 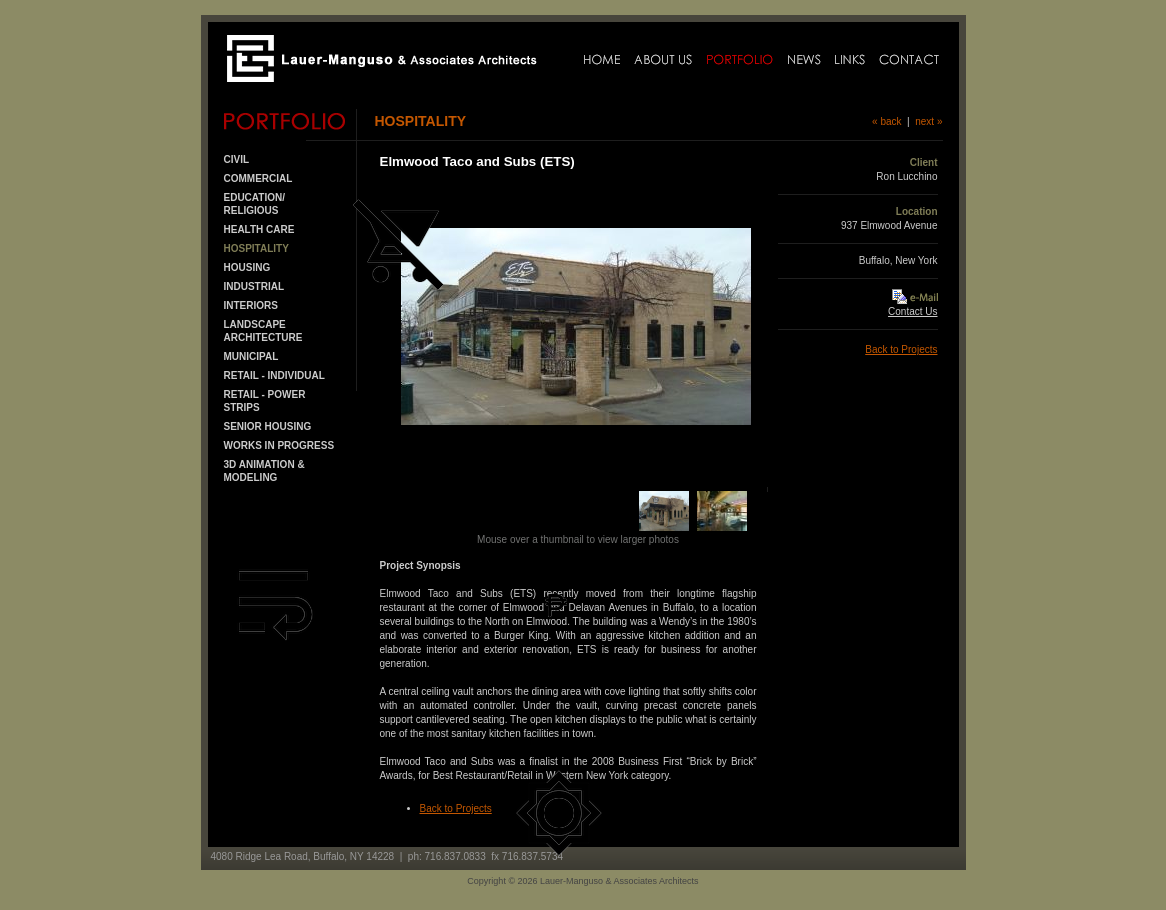 I want to click on remove item from shopping cart, so click(x=400, y=242).